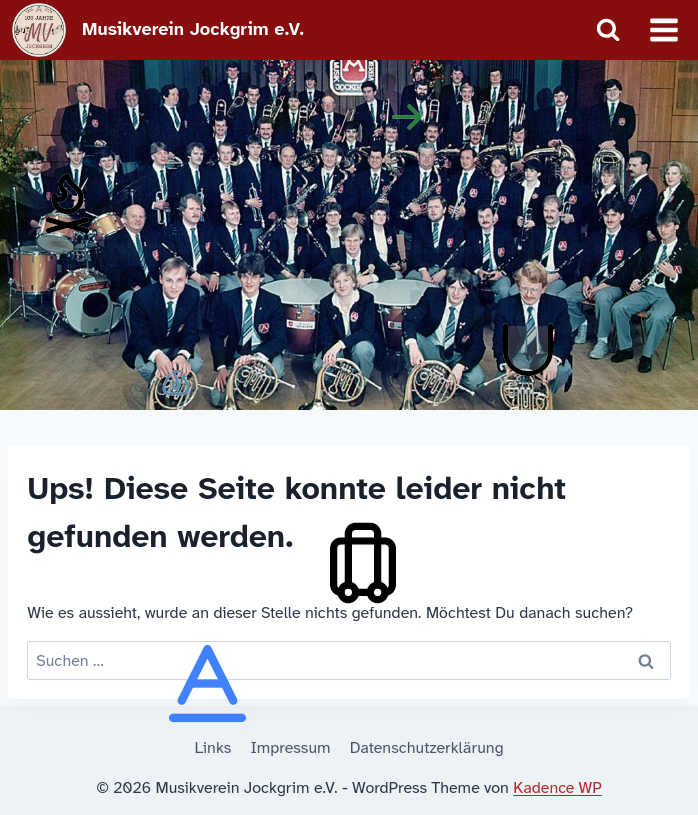 This screenshot has width=698, height=815. What do you see at coordinates (363, 563) in the screenshot?
I see `access travel or trip information` at bounding box center [363, 563].